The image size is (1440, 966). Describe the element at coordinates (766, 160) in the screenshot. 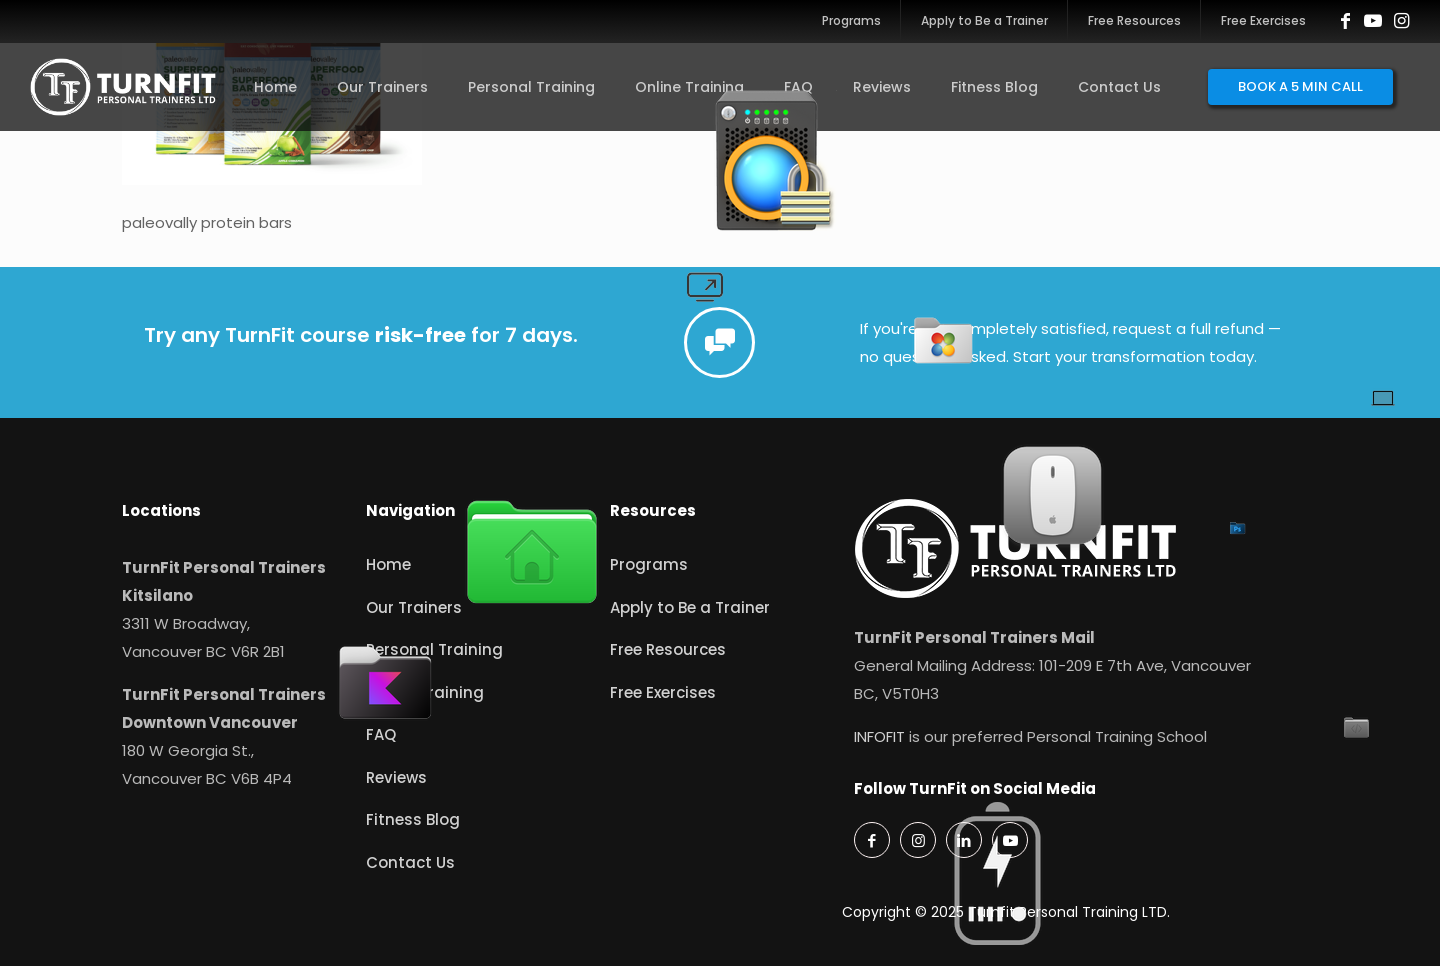

I see `indicates a locked non-RAID drive or volume` at that location.